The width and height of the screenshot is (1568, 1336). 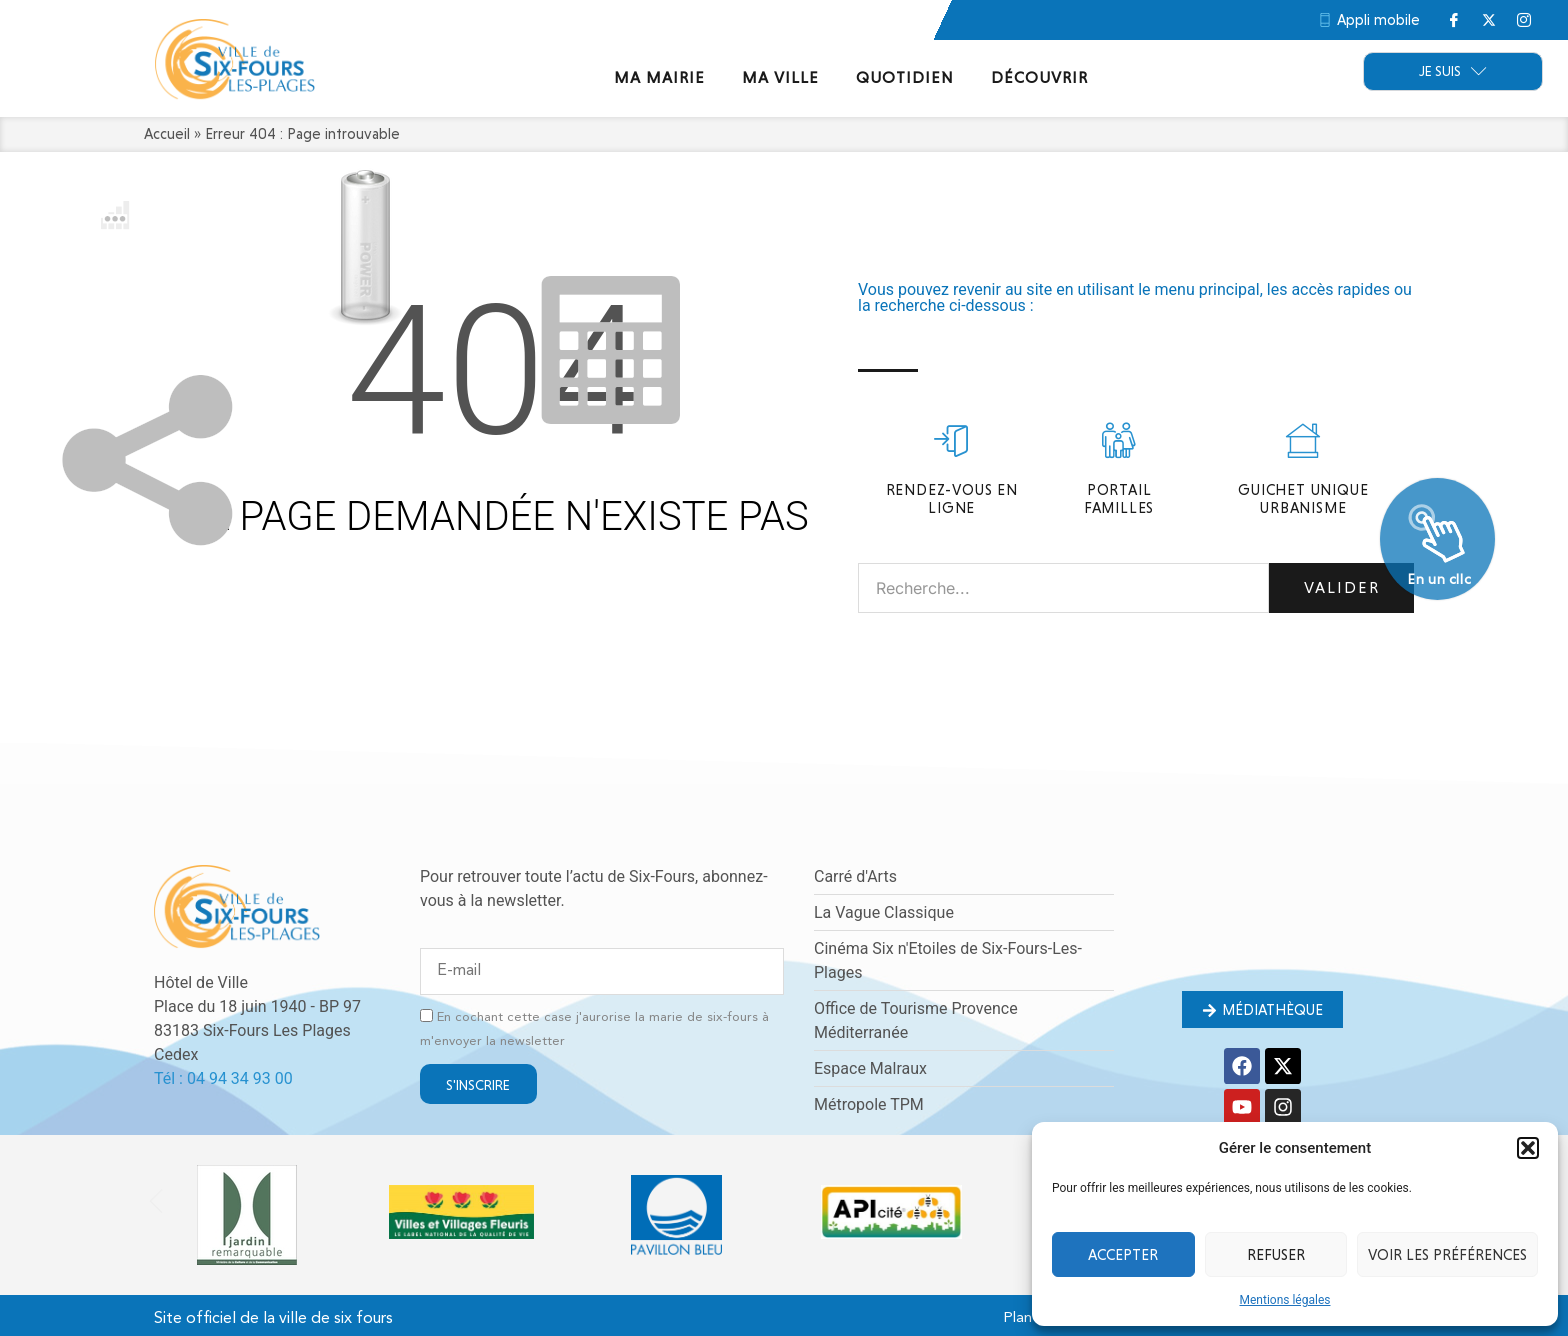 I want to click on open the calculator app, so click(x=606, y=350).